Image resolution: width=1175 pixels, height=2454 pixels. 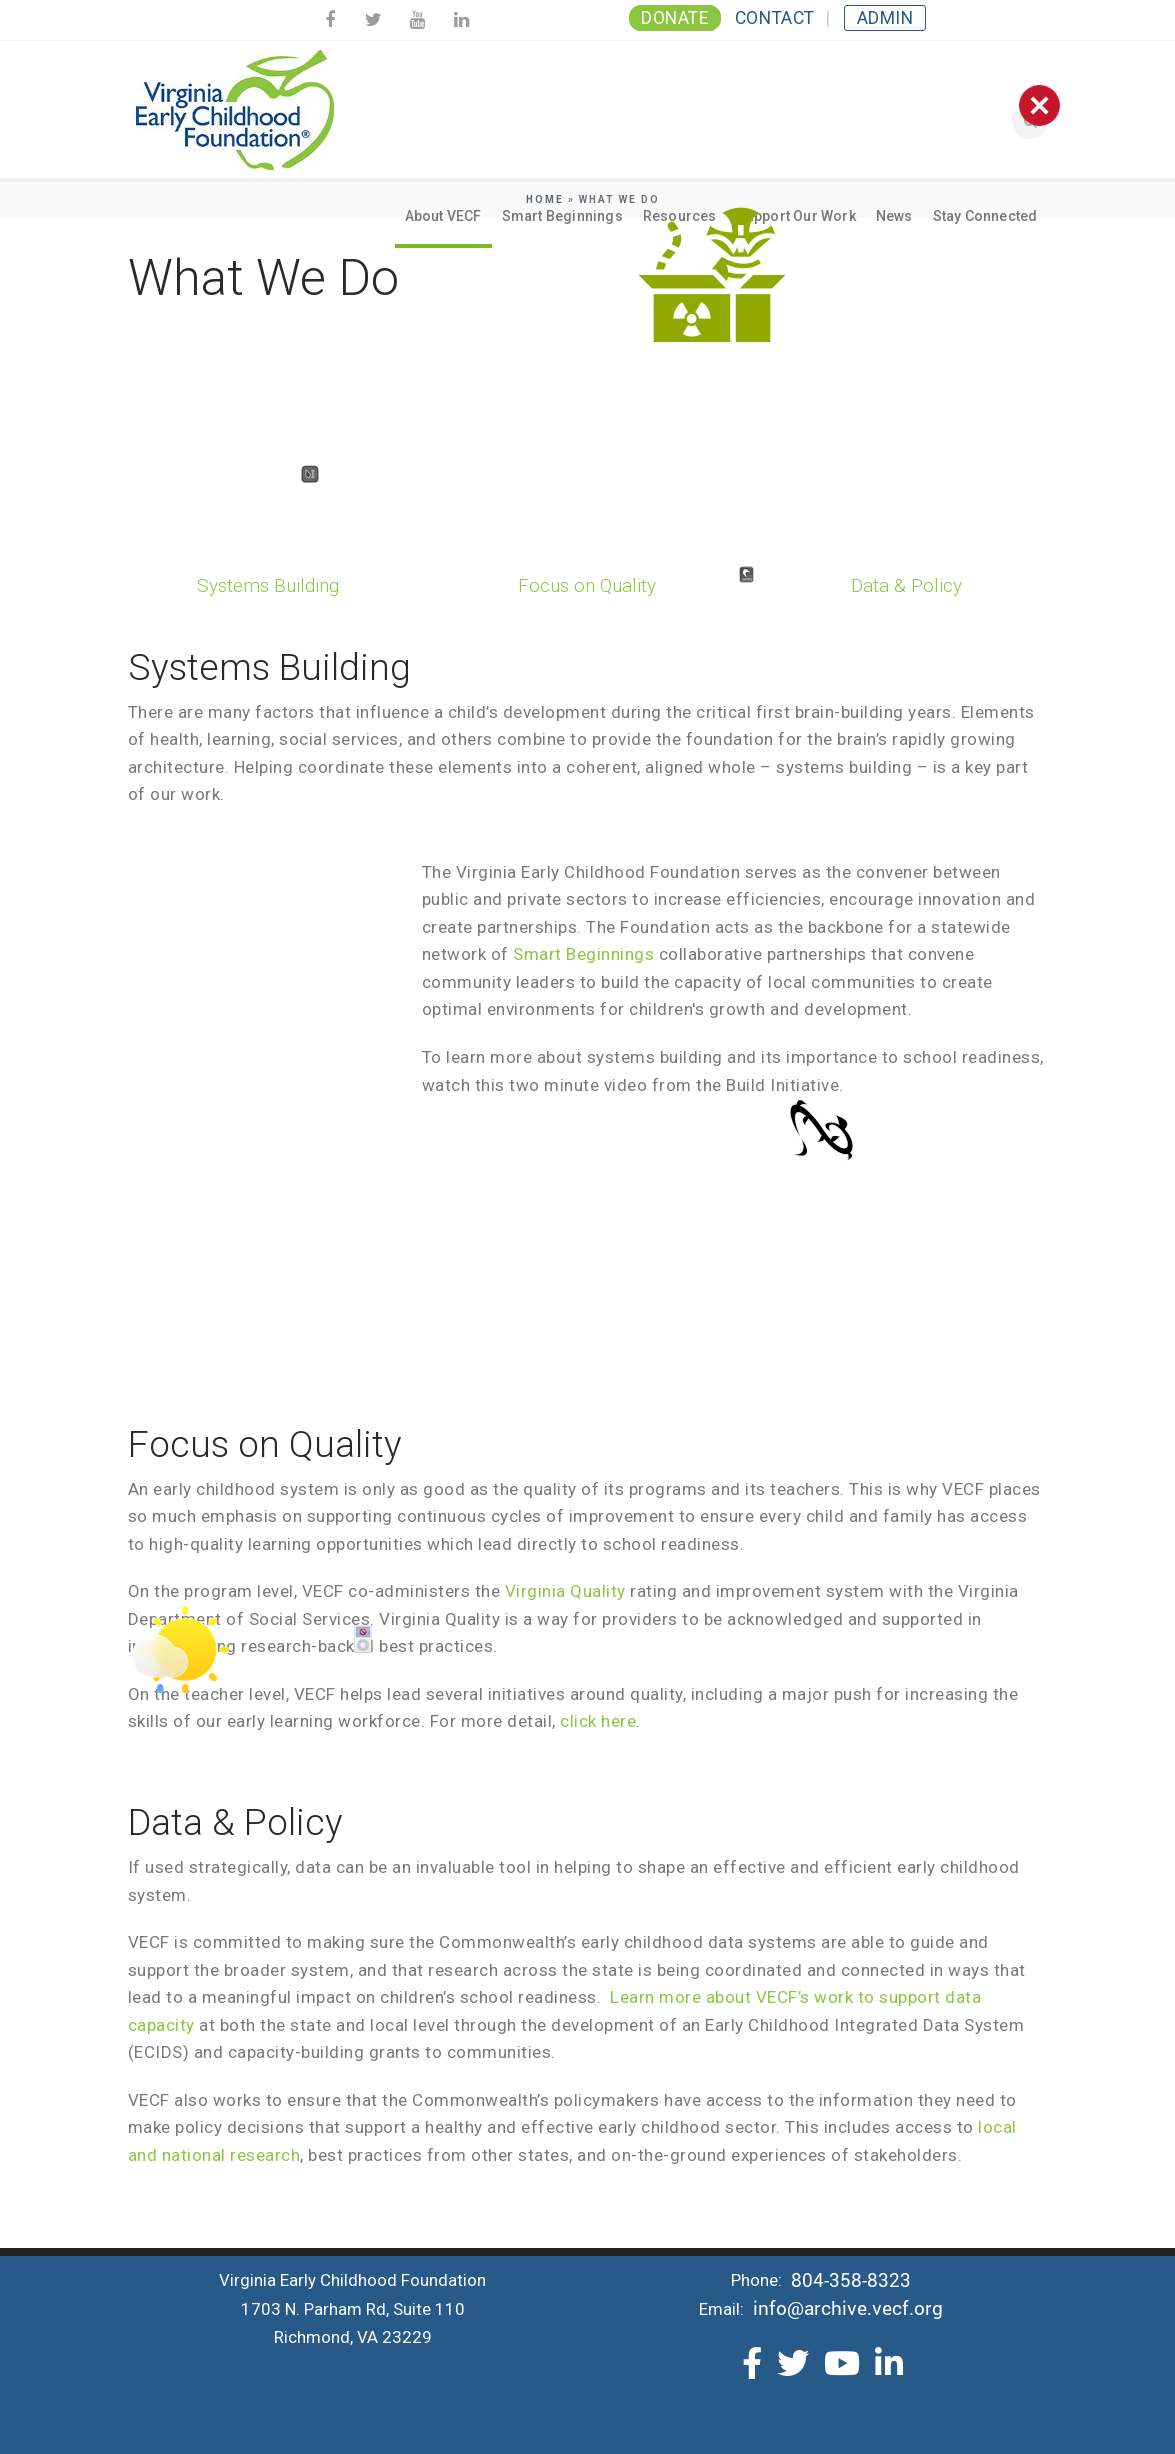 What do you see at coordinates (180, 1649) in the screenshot?
I see `indicates scattered showers with partial sun` at bounding box center [180, 1649].